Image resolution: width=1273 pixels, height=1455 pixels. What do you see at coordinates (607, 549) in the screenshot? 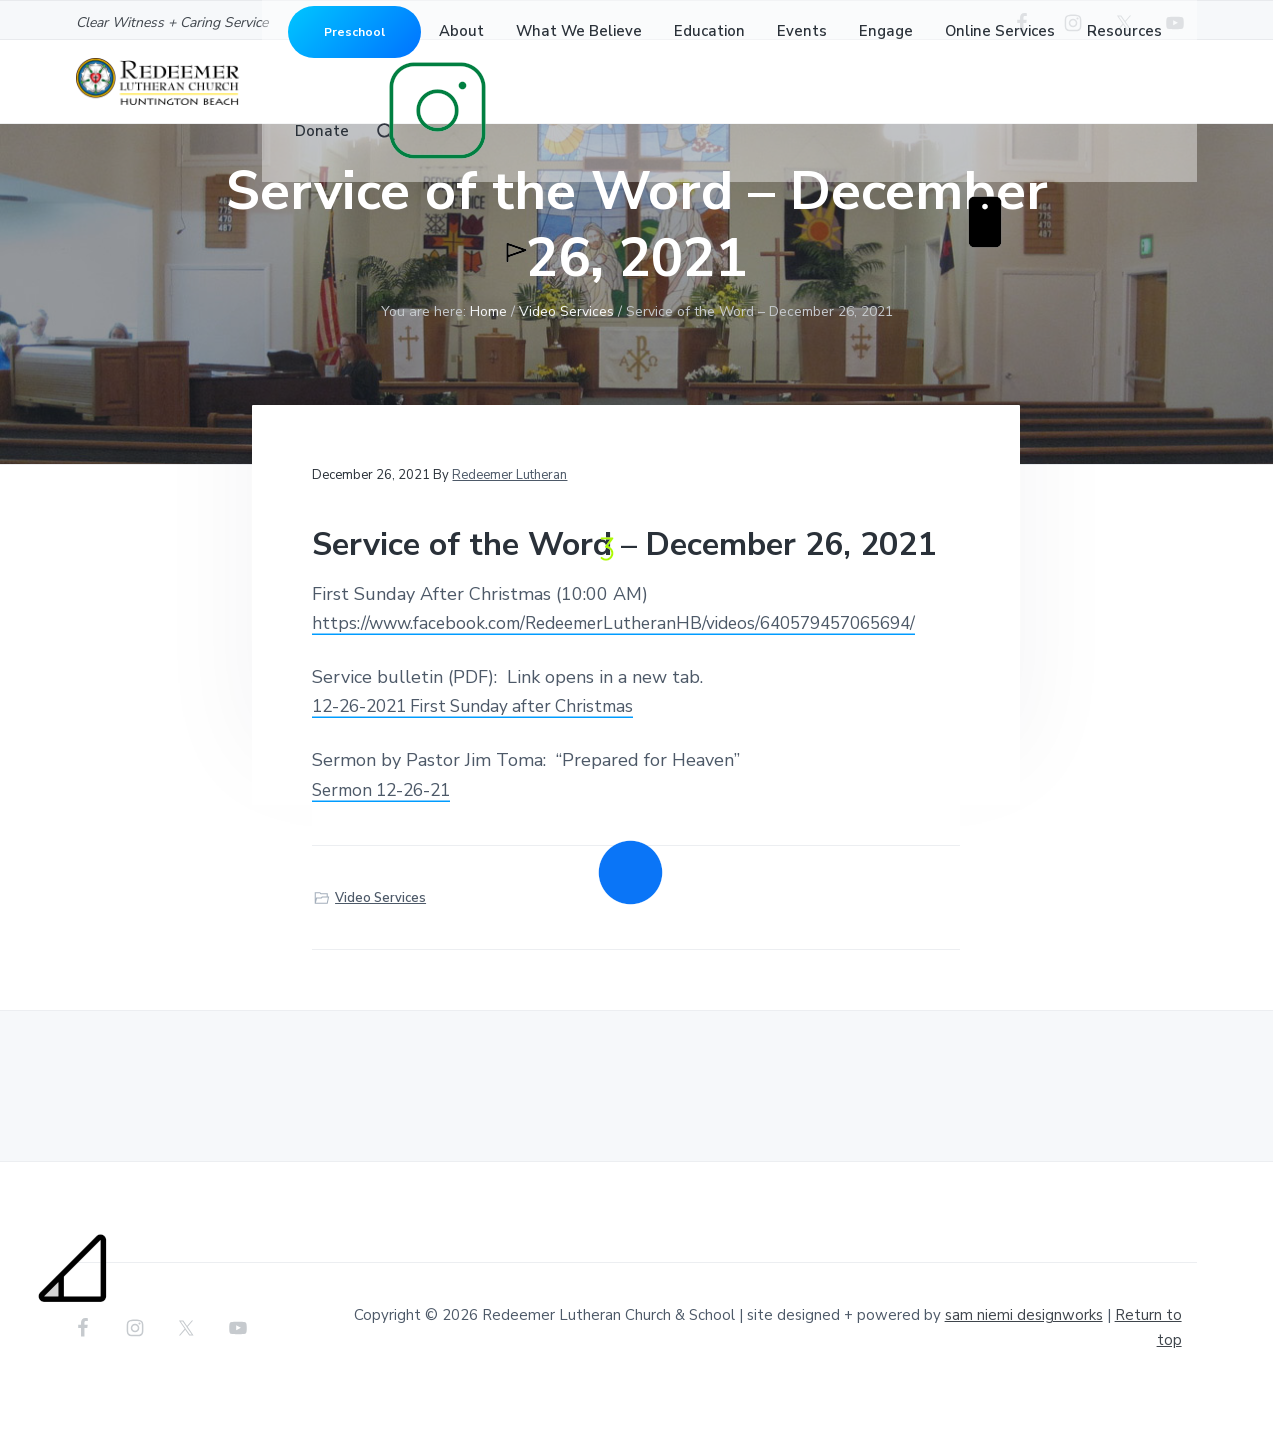
I see `indicates step three in a multi-step process` at bounding box center [607, 549].